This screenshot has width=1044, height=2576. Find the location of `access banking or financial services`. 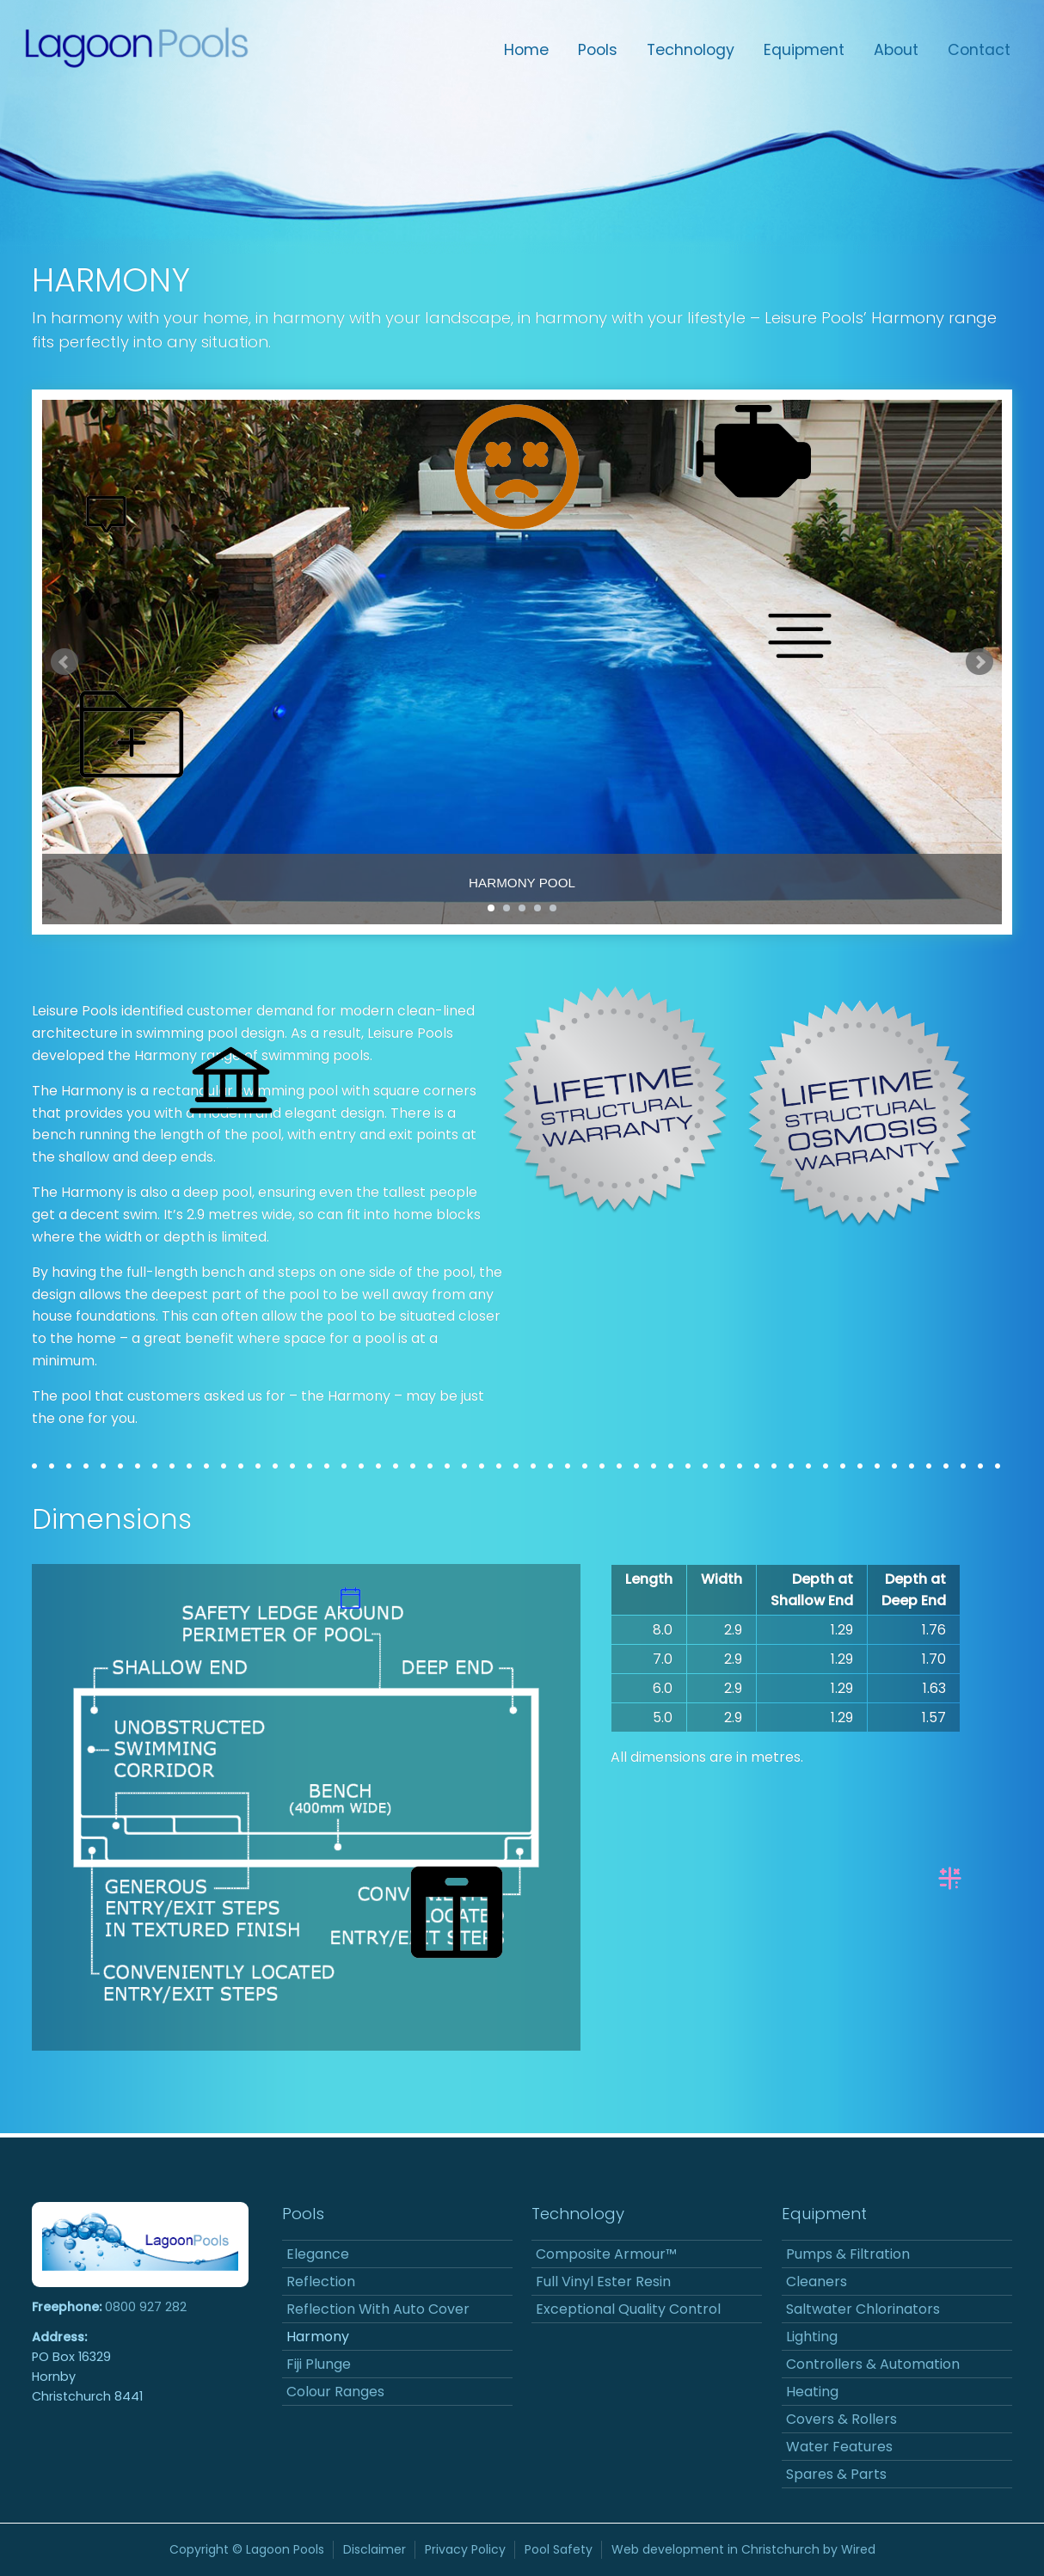

access banking or financial services is located at coordinates (230, 1083).